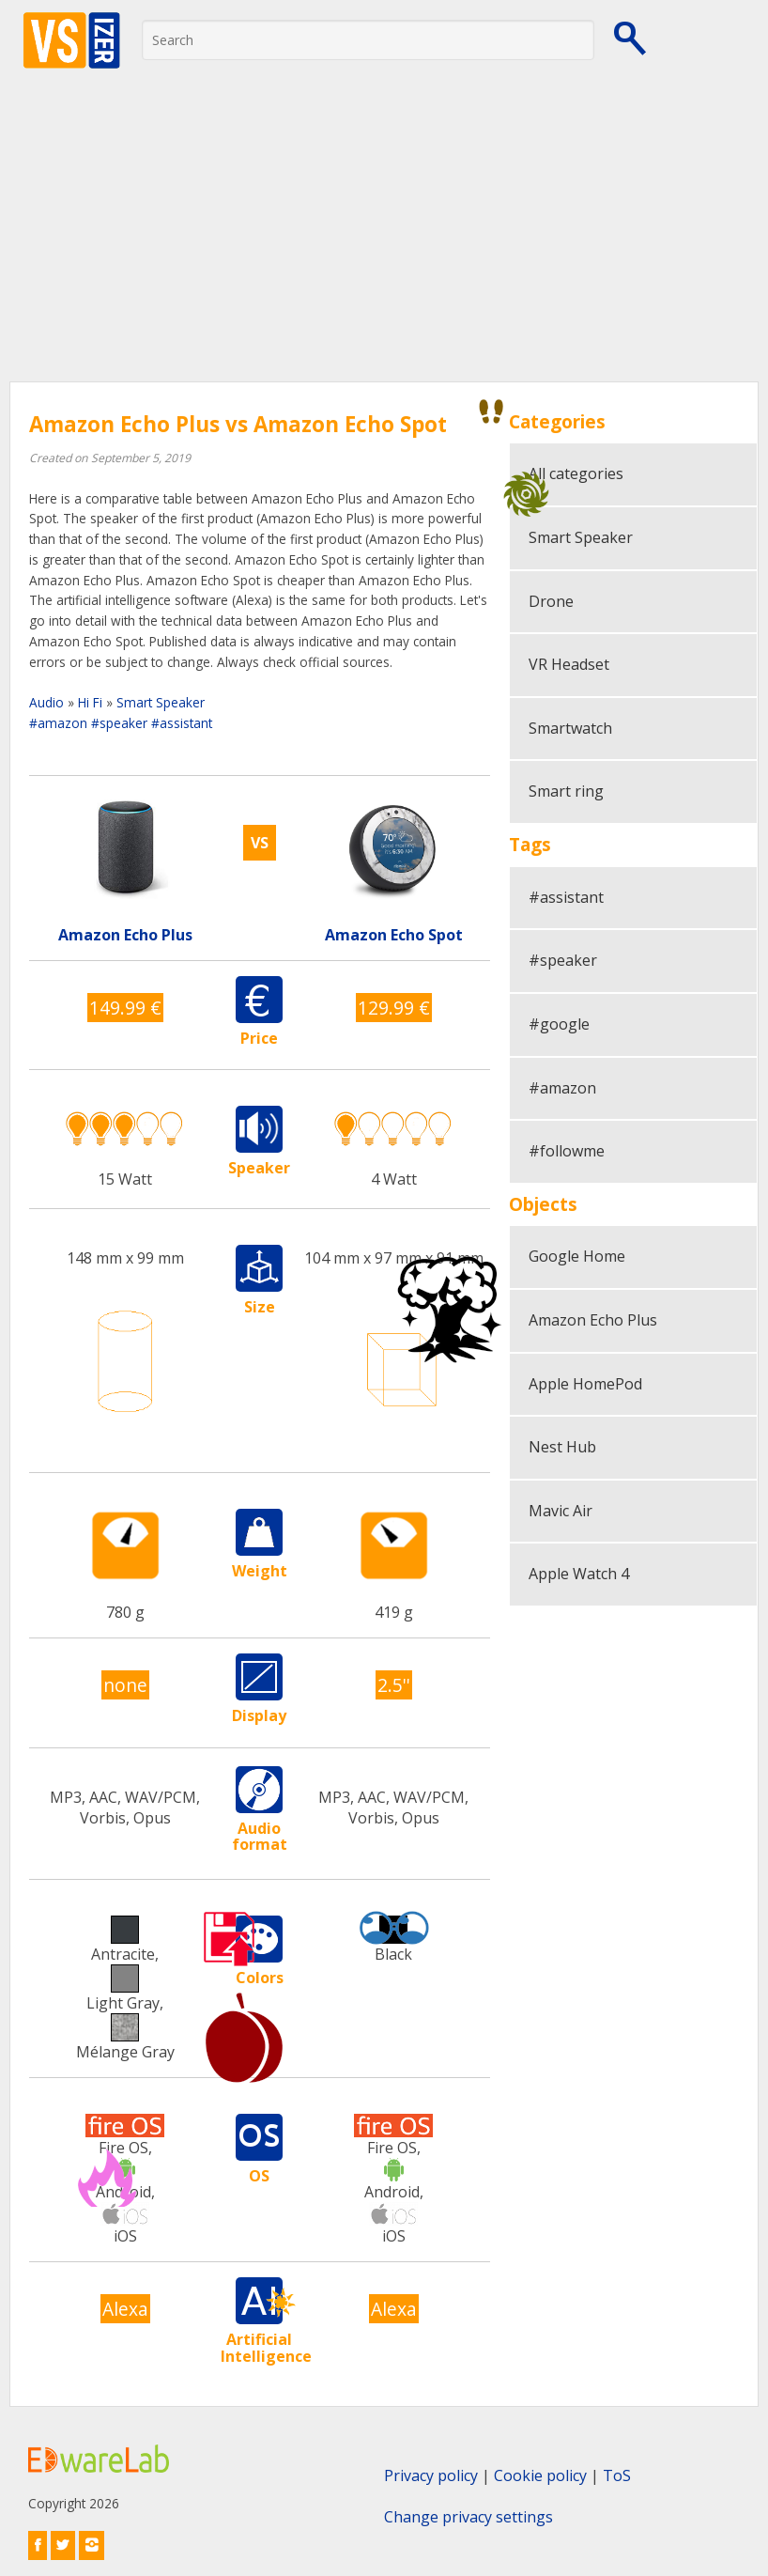 The image size is (768, 2576). I want to click on save your current progress, so click(229, 1937).